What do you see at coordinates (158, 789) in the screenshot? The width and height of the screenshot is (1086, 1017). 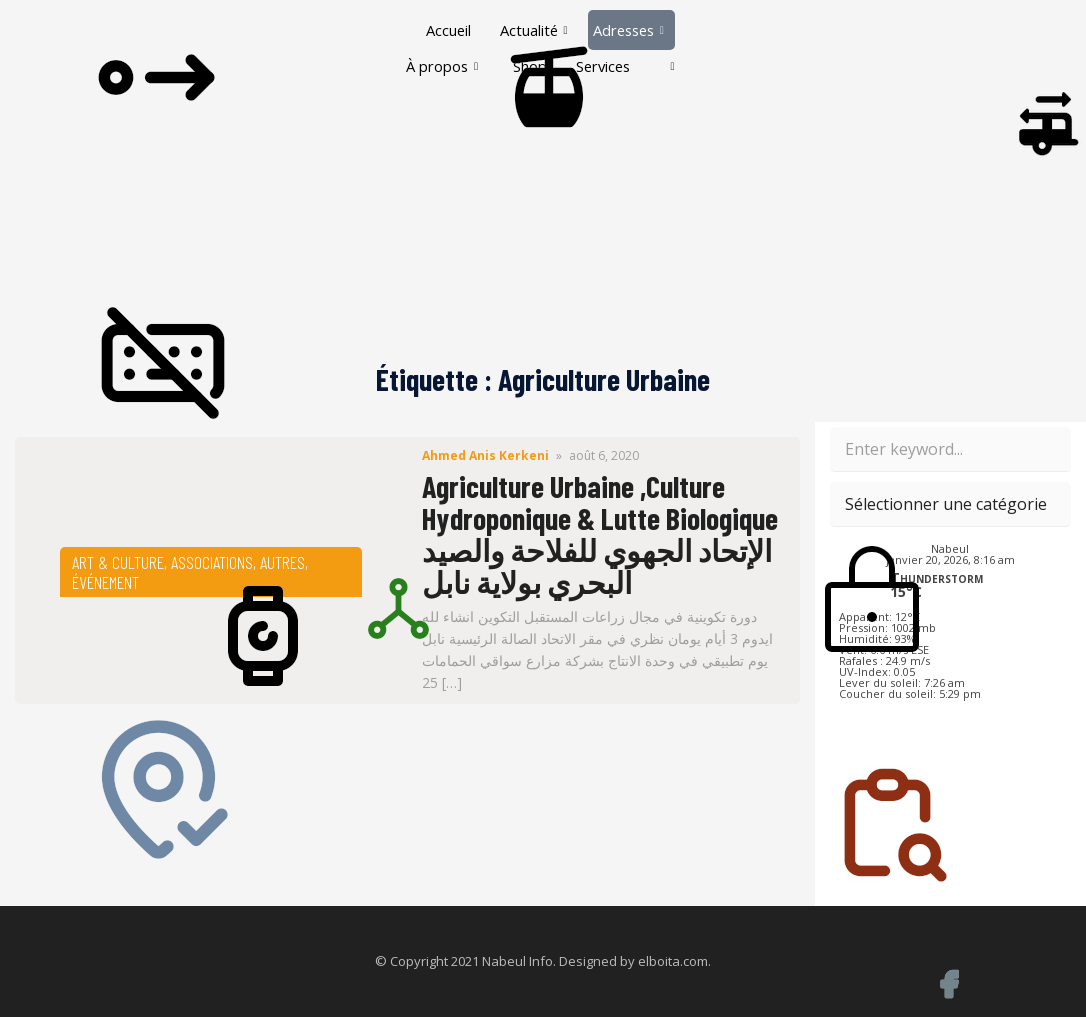 I see `confirm or save a location` at bounding box center [158, 789].